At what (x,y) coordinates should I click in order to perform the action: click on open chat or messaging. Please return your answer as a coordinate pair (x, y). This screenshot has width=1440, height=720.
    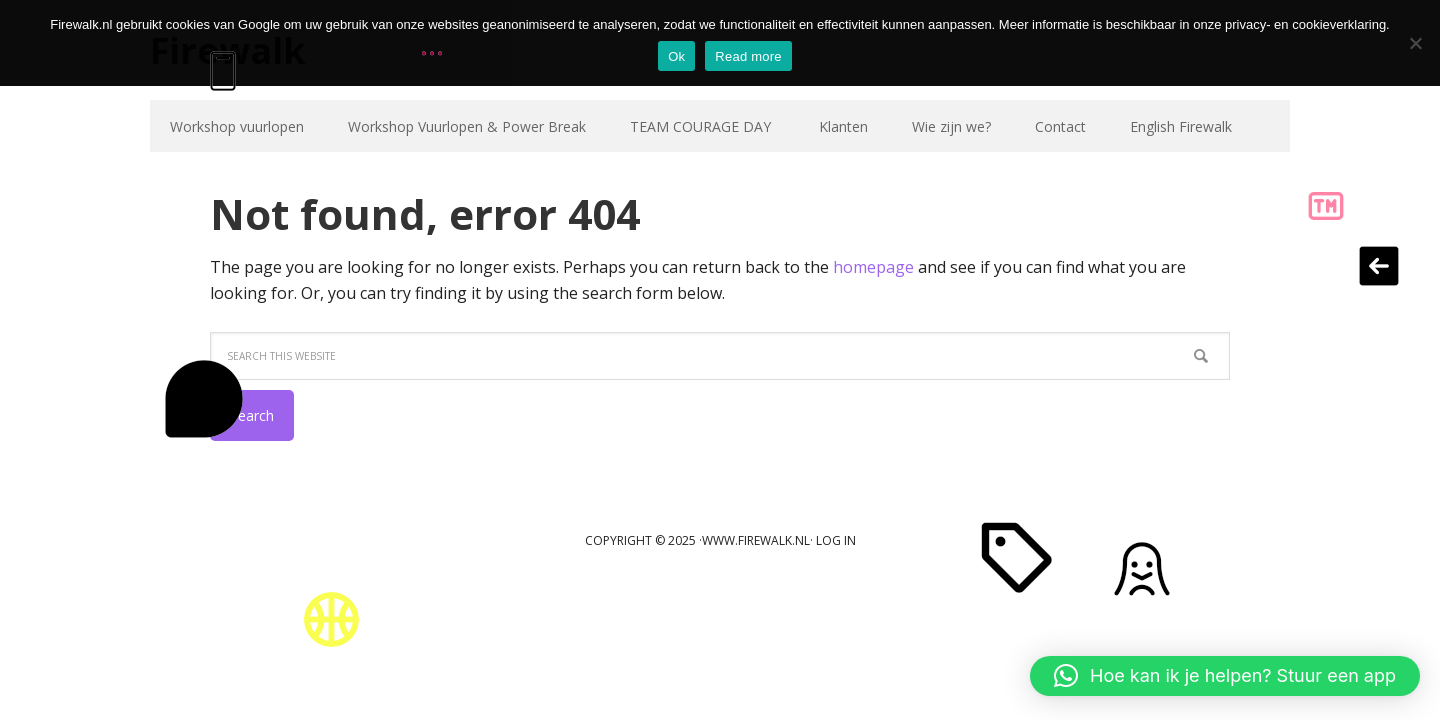
    Looking at the image, I should click on (202, 400).